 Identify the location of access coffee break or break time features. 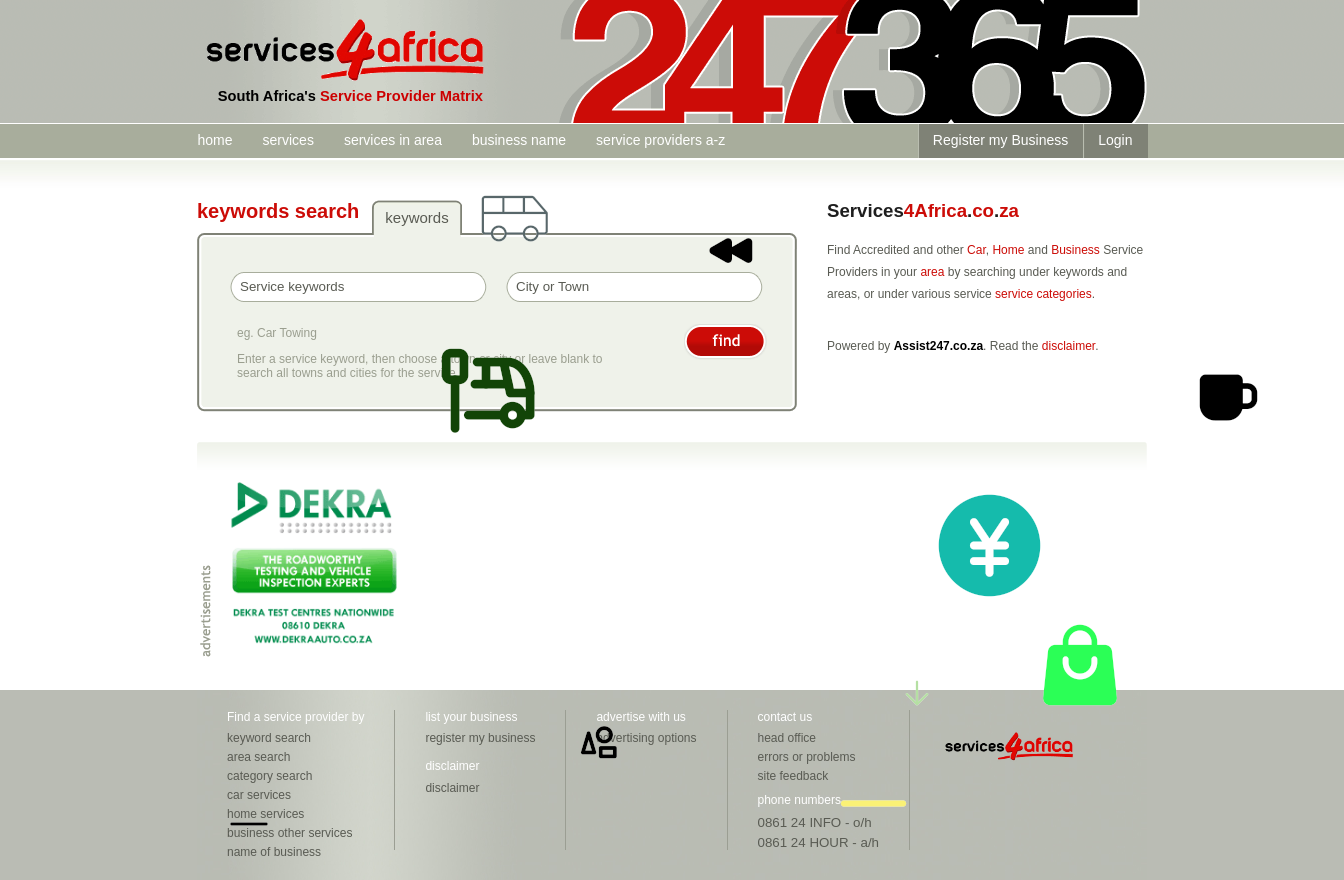
(1228, 397).